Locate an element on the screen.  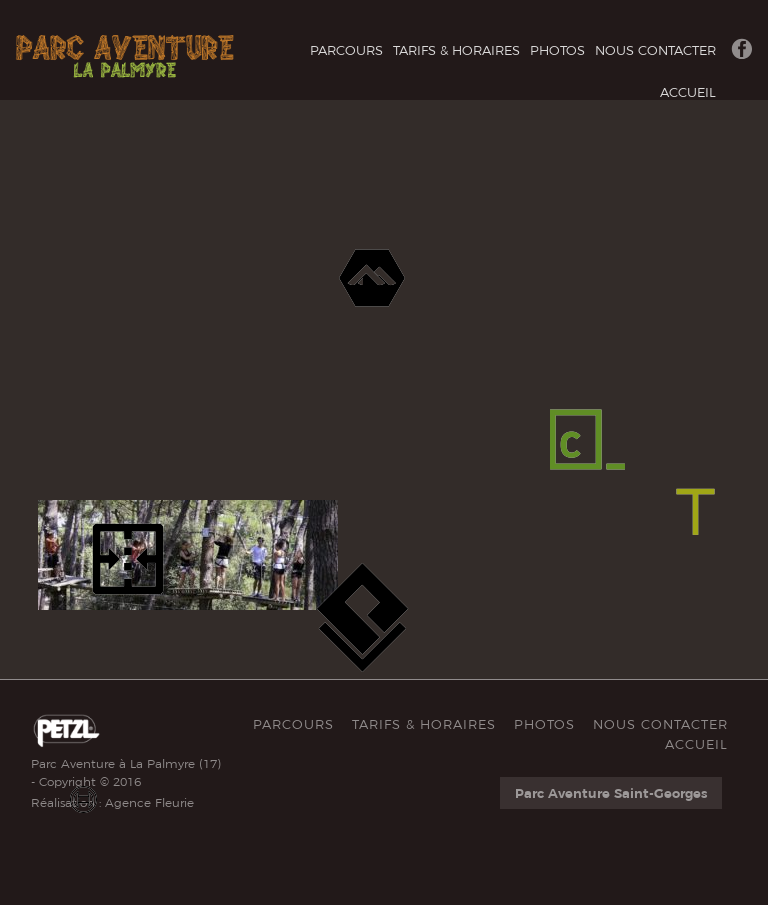
open Visual Paradigm application is located at coordinates (362, 617).